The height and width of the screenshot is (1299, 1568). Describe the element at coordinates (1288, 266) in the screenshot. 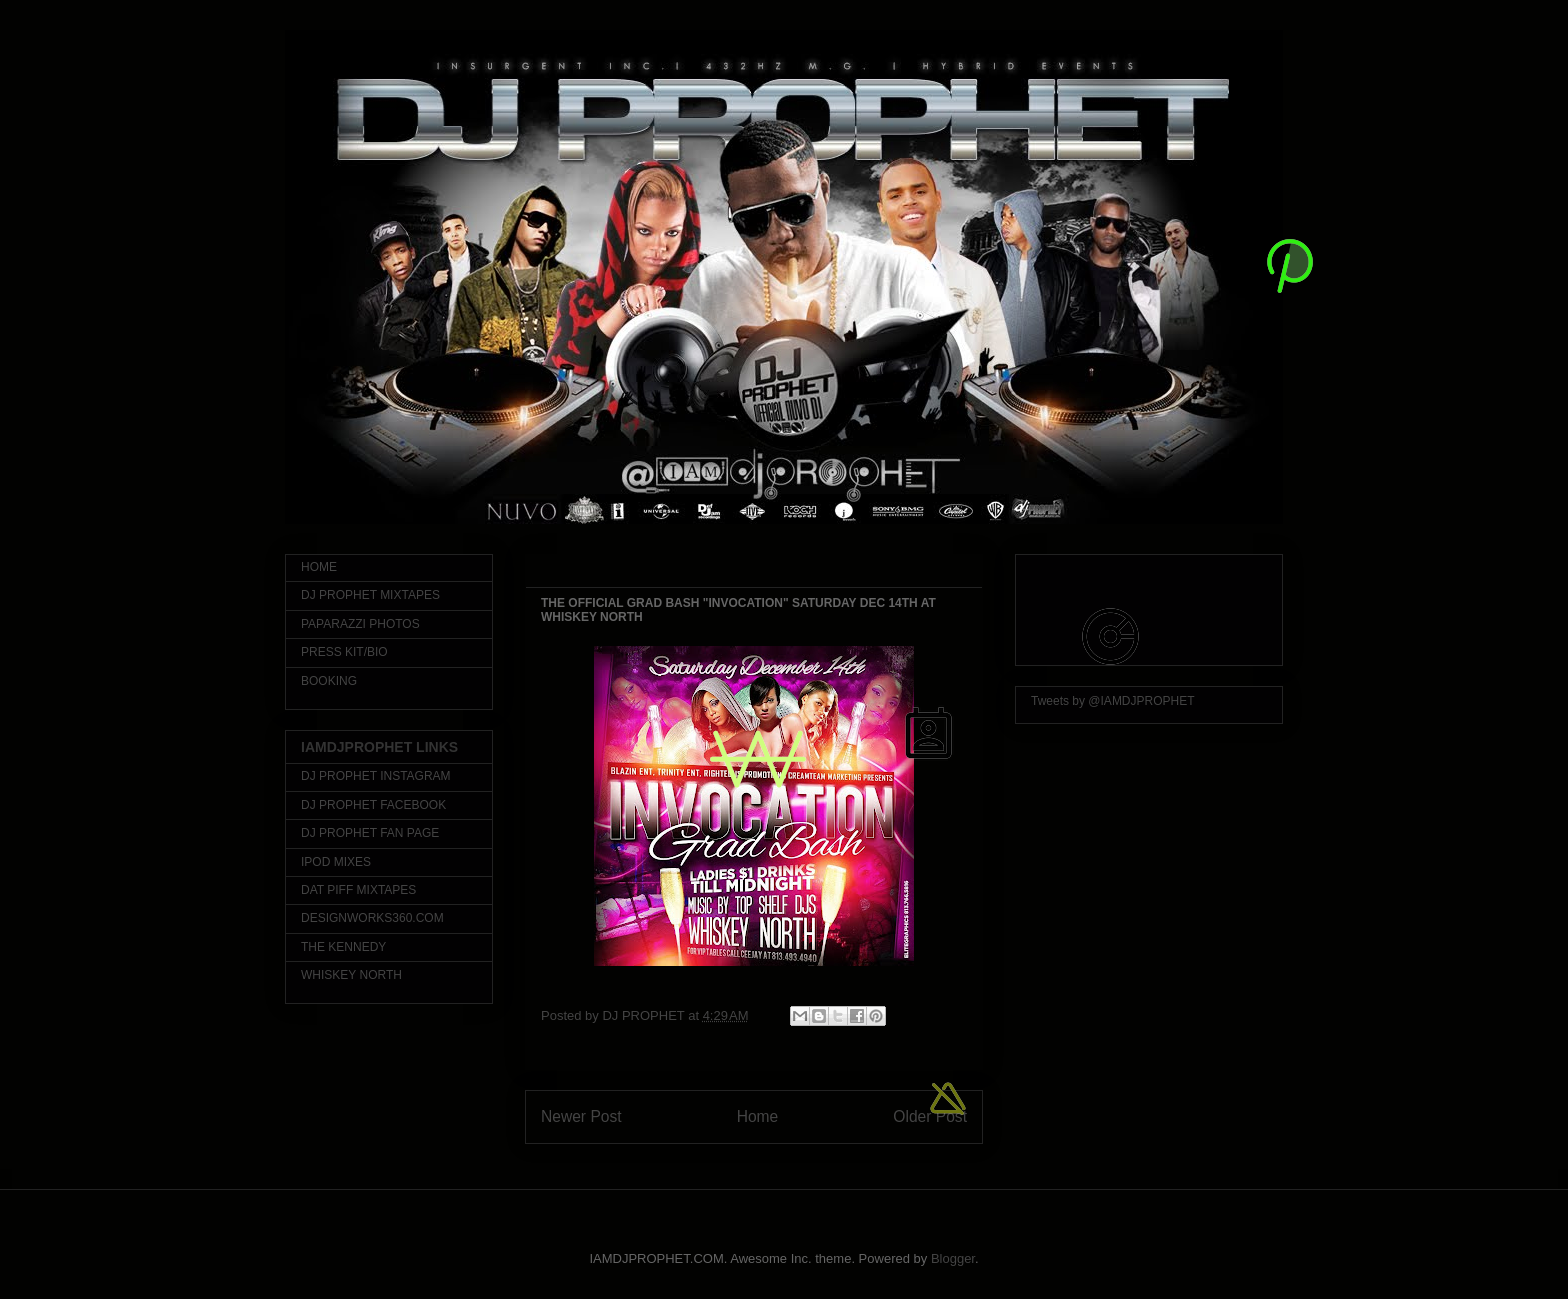

I see `open Pinterest app` at that location.